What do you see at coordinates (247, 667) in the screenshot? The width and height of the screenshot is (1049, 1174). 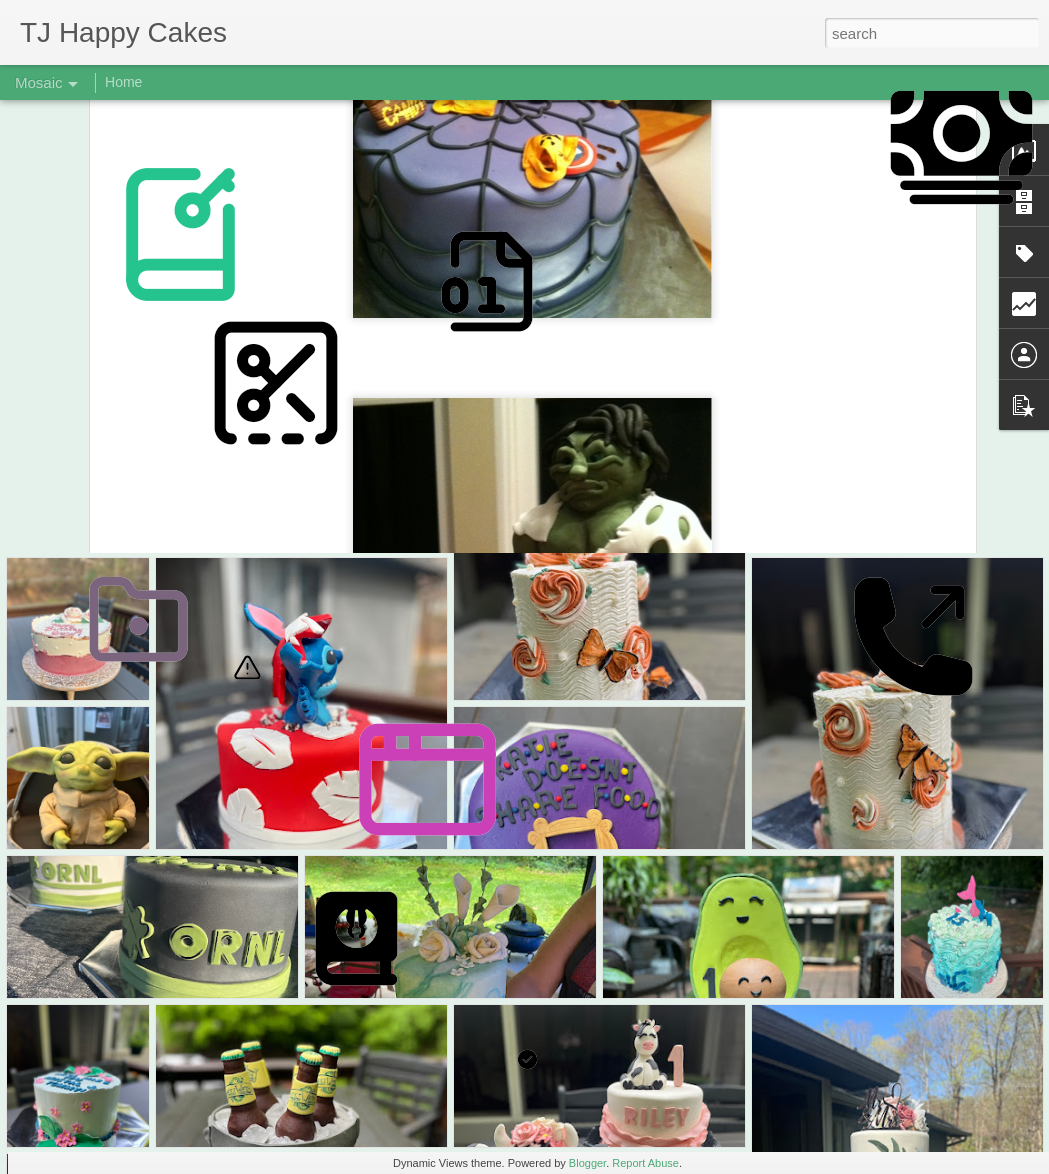 I see `indicates a warning or alert status` at bounding box center [247, 667].